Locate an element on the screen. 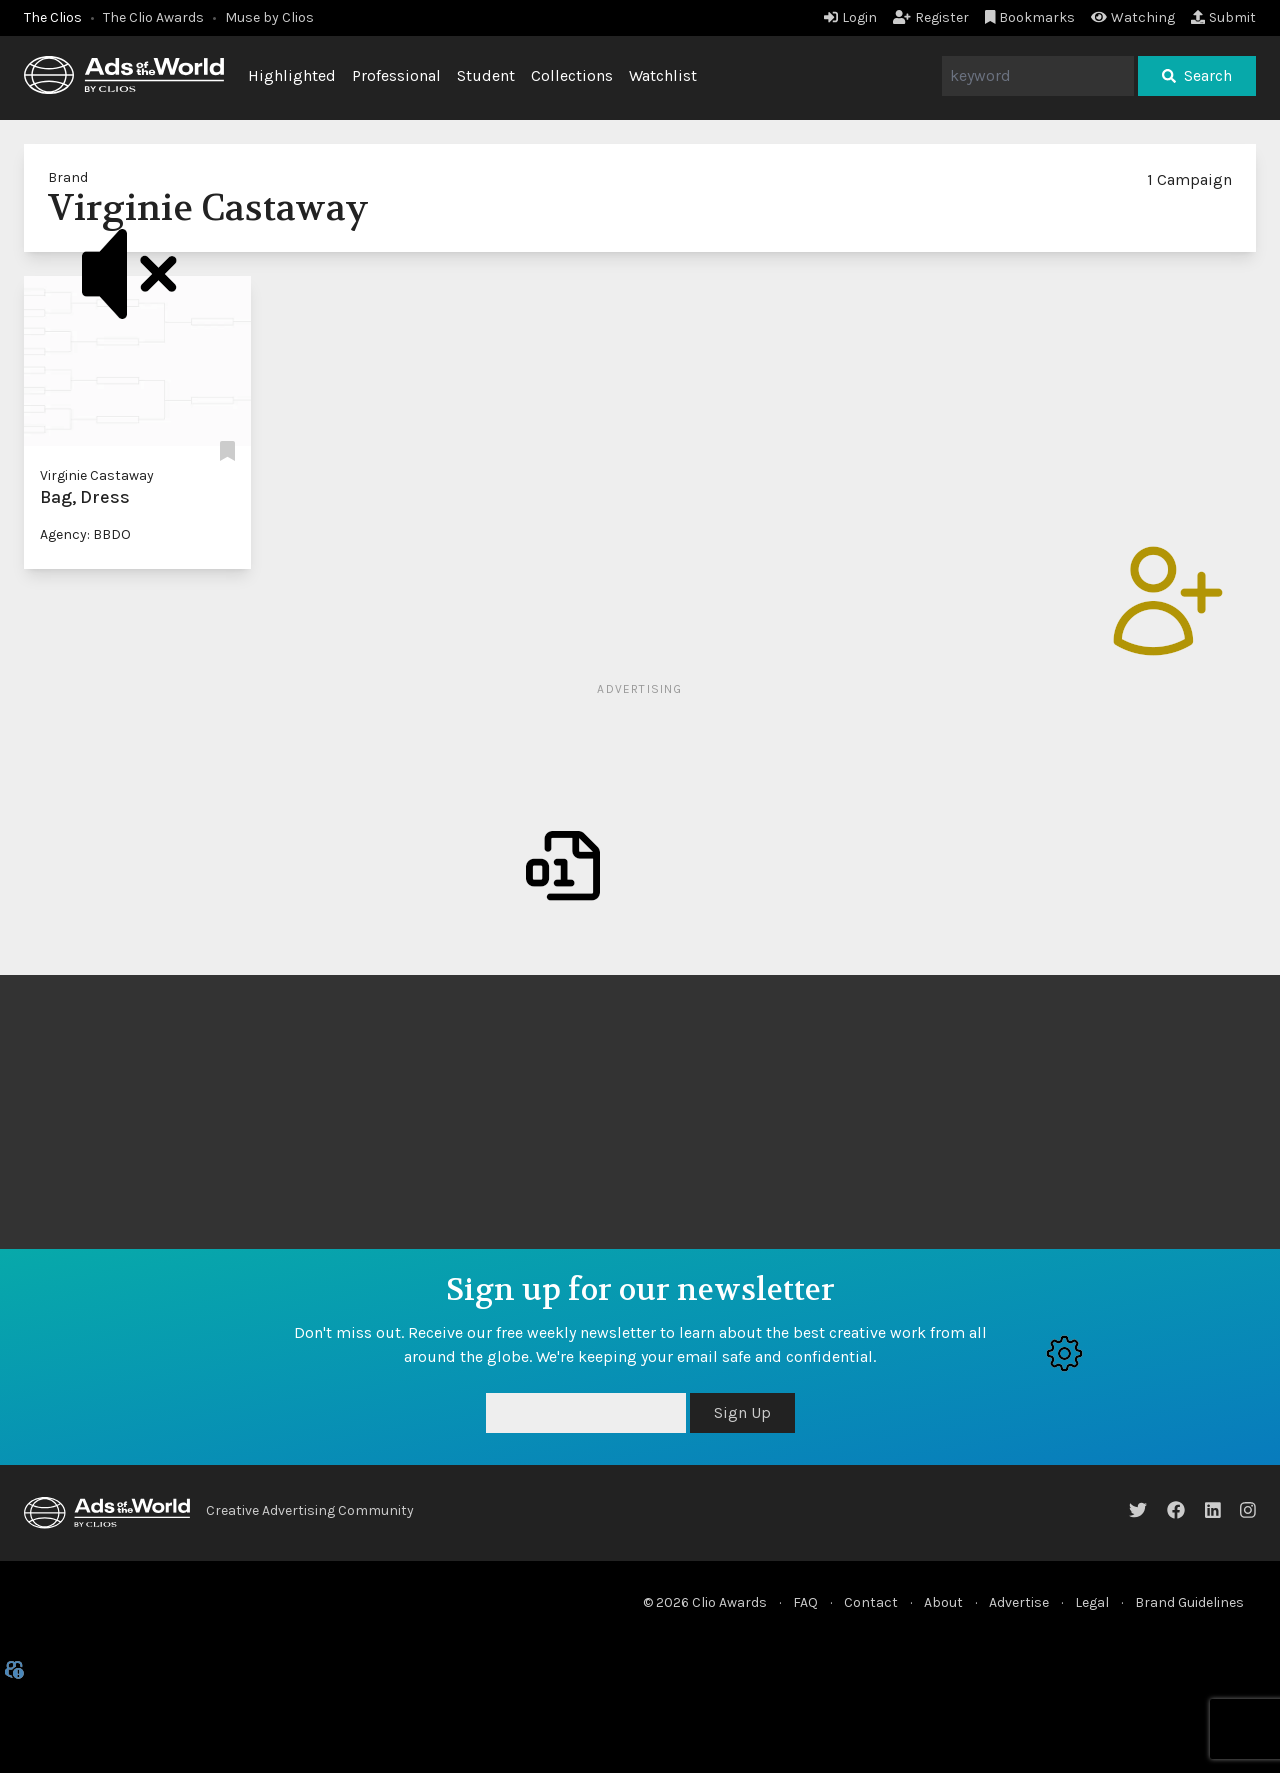 The height and width of the screenshot is (1773, 1280). access settings or preferences is located at coordinates (1064, 1353).